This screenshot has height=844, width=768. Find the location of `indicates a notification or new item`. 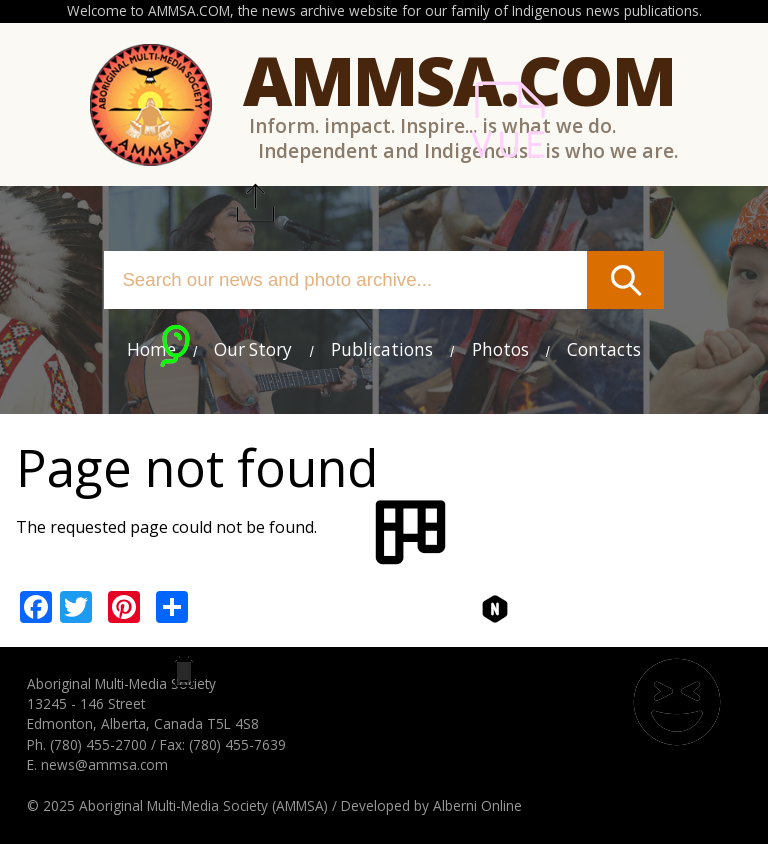

indicates a notification or new item is located at coordinates (495, 609).